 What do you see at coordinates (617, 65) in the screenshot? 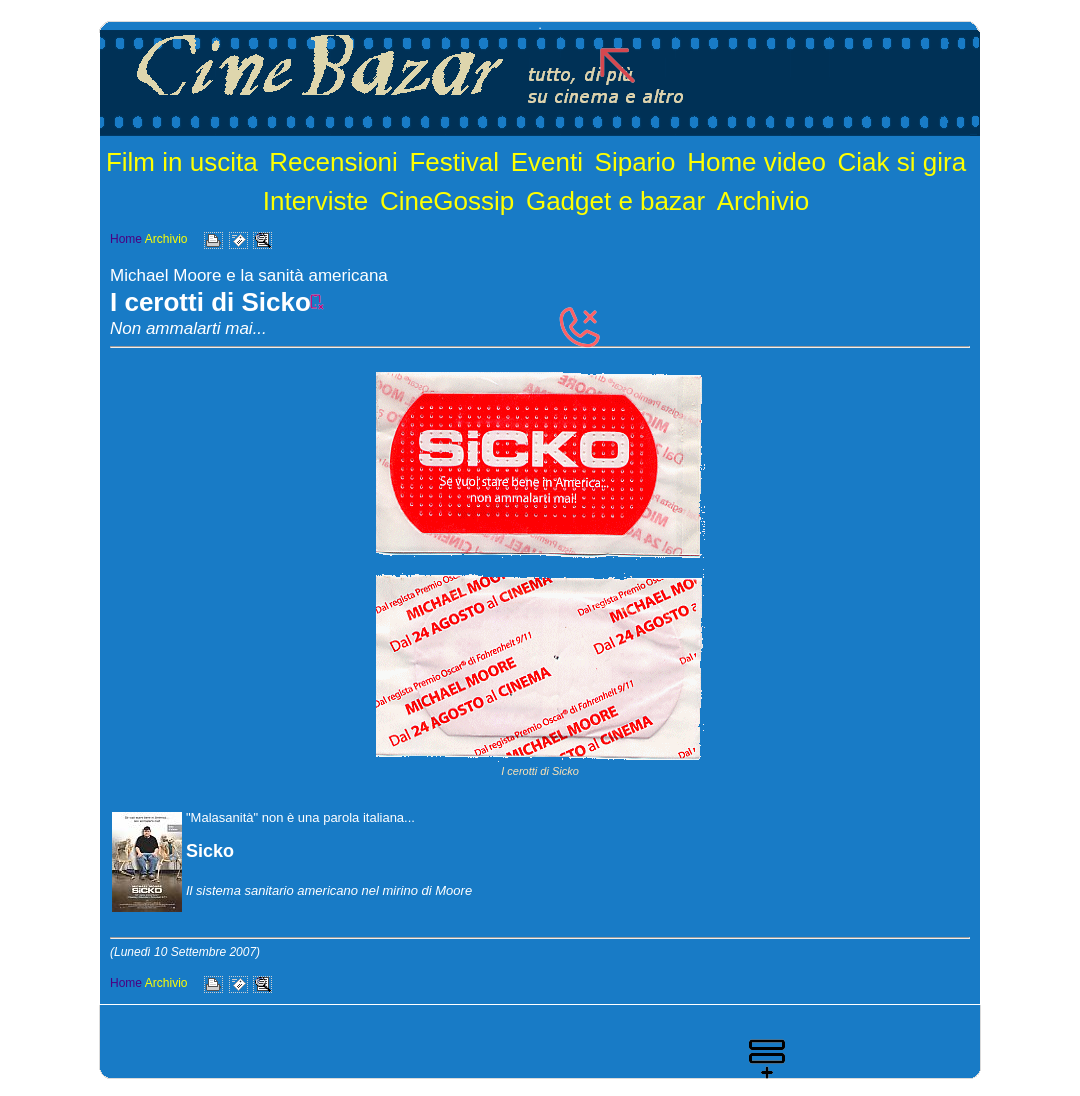
I see `navigate back to previous screen` at bounding box center [617, 65].